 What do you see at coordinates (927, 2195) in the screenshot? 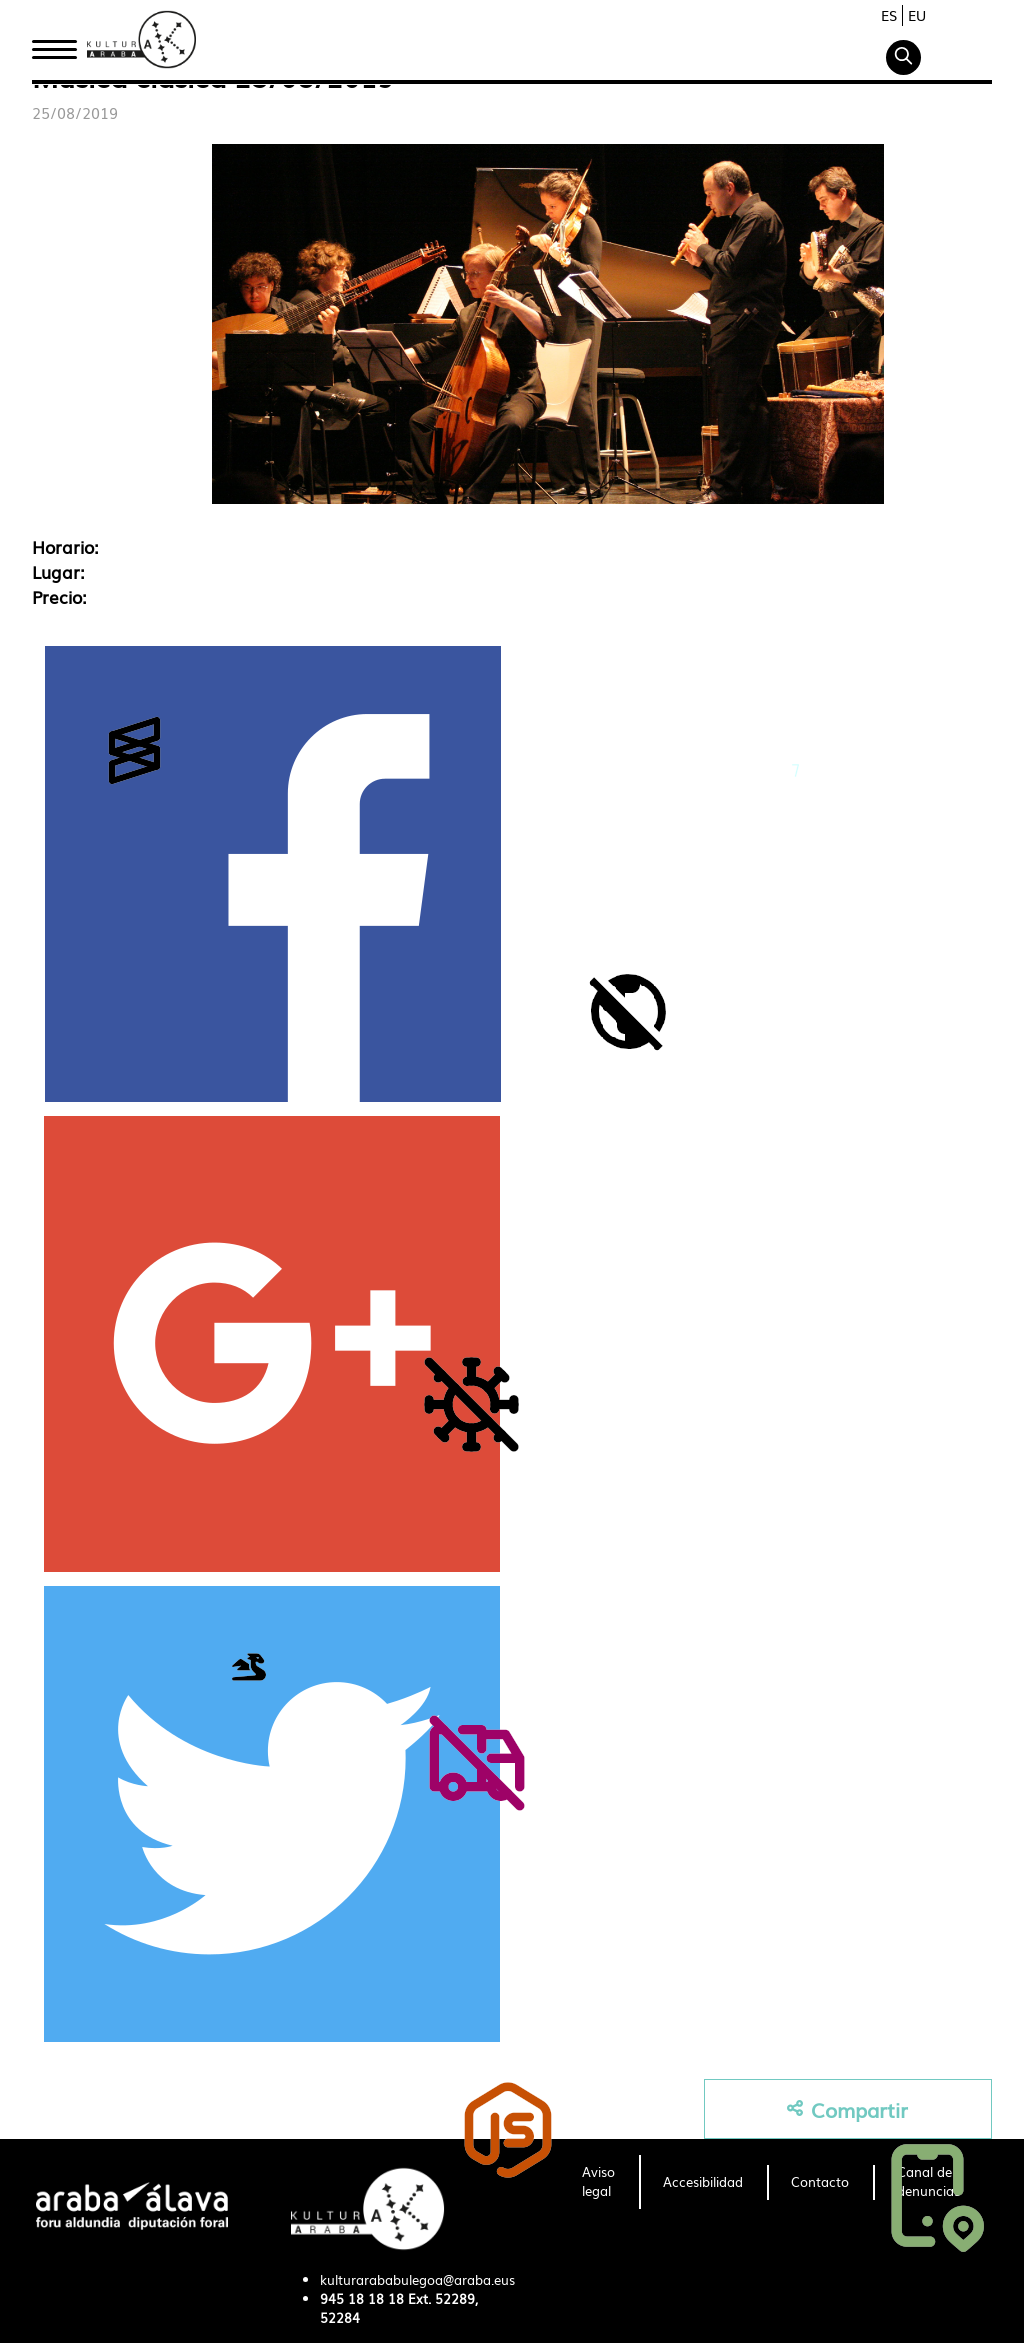
I see `view device location on map` at bounding box center [927, 2195].